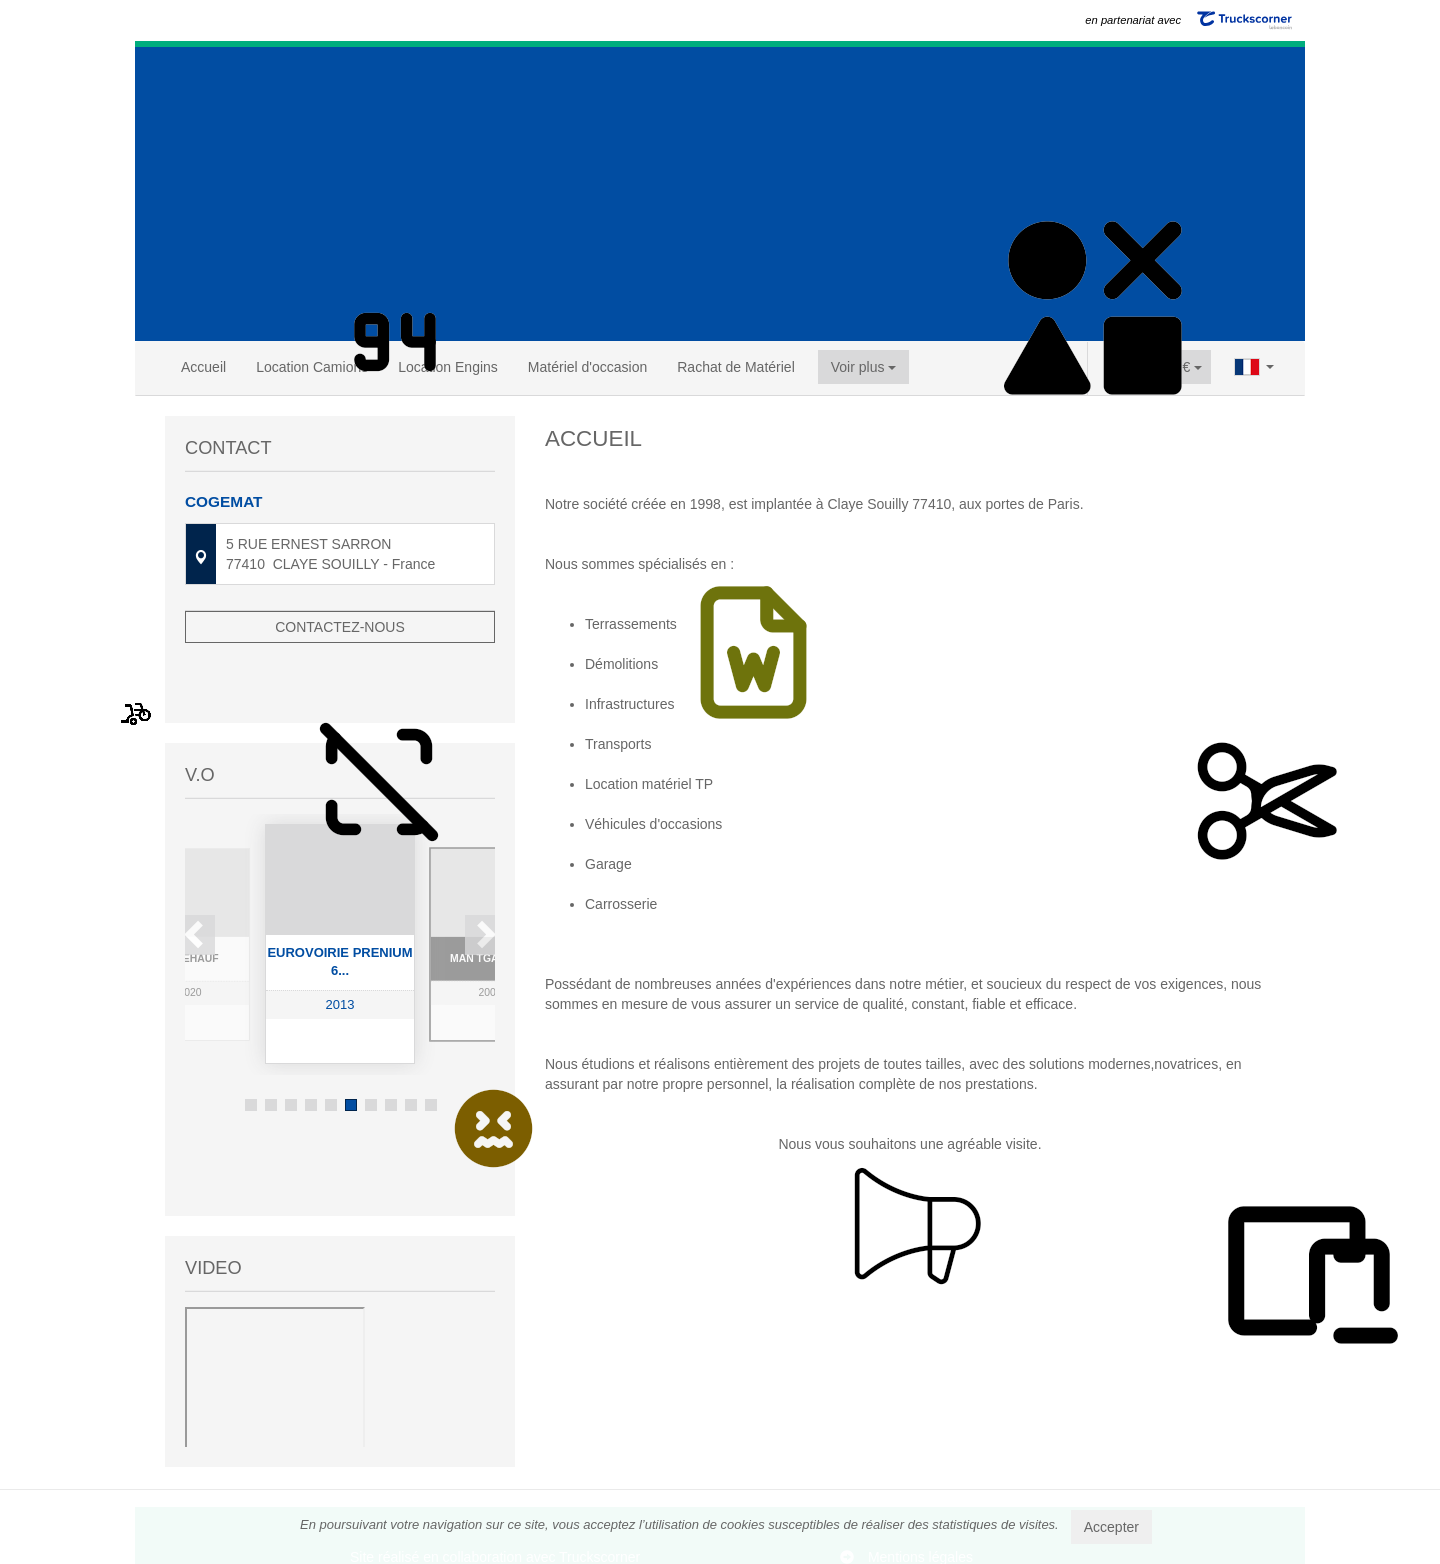 Image resolution: width=1440 pixels, height=1564 pixels. I want to click on open a Microsoft Word document, so click(753, 652).